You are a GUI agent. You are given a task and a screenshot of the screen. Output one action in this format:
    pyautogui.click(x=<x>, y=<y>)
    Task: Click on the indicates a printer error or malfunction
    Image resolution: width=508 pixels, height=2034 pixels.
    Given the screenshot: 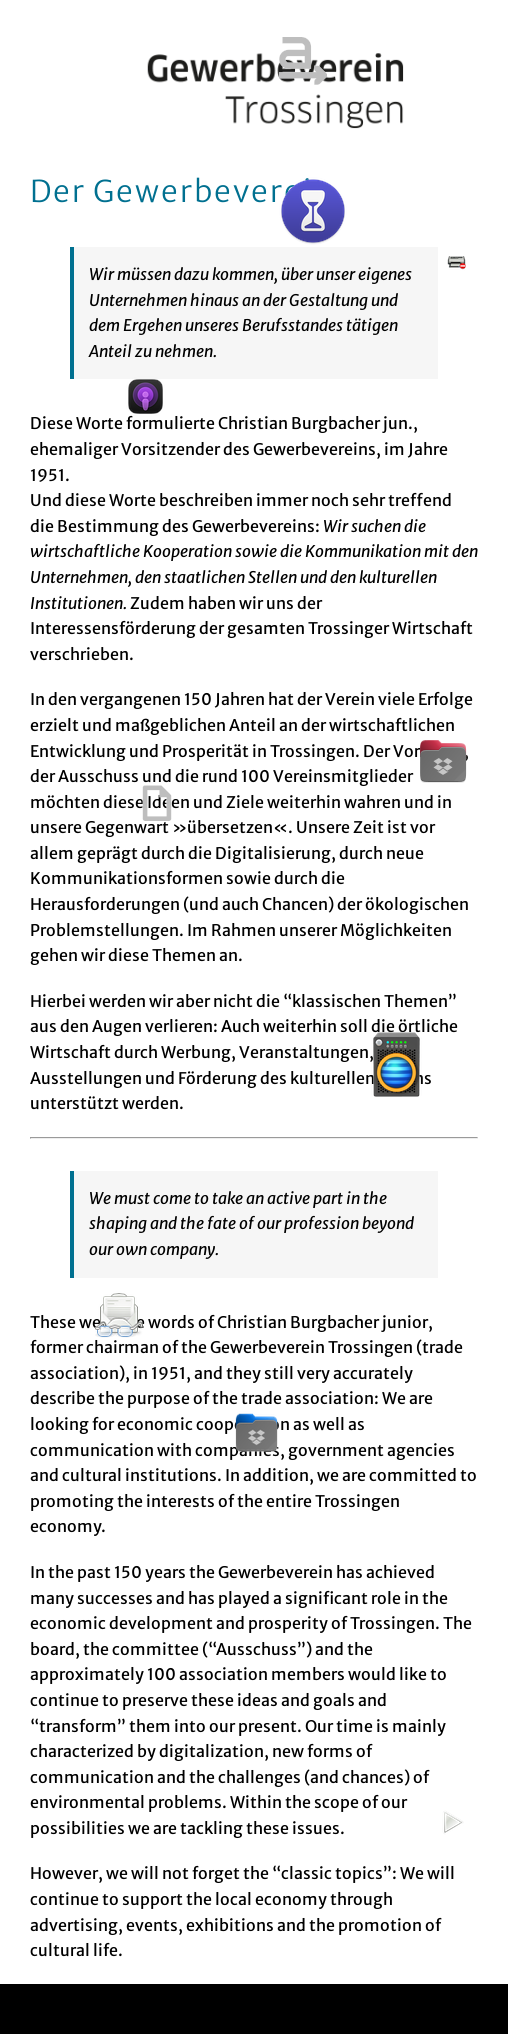 What is the action you would take?
    pyautogui.click(x=456, y=261)
    